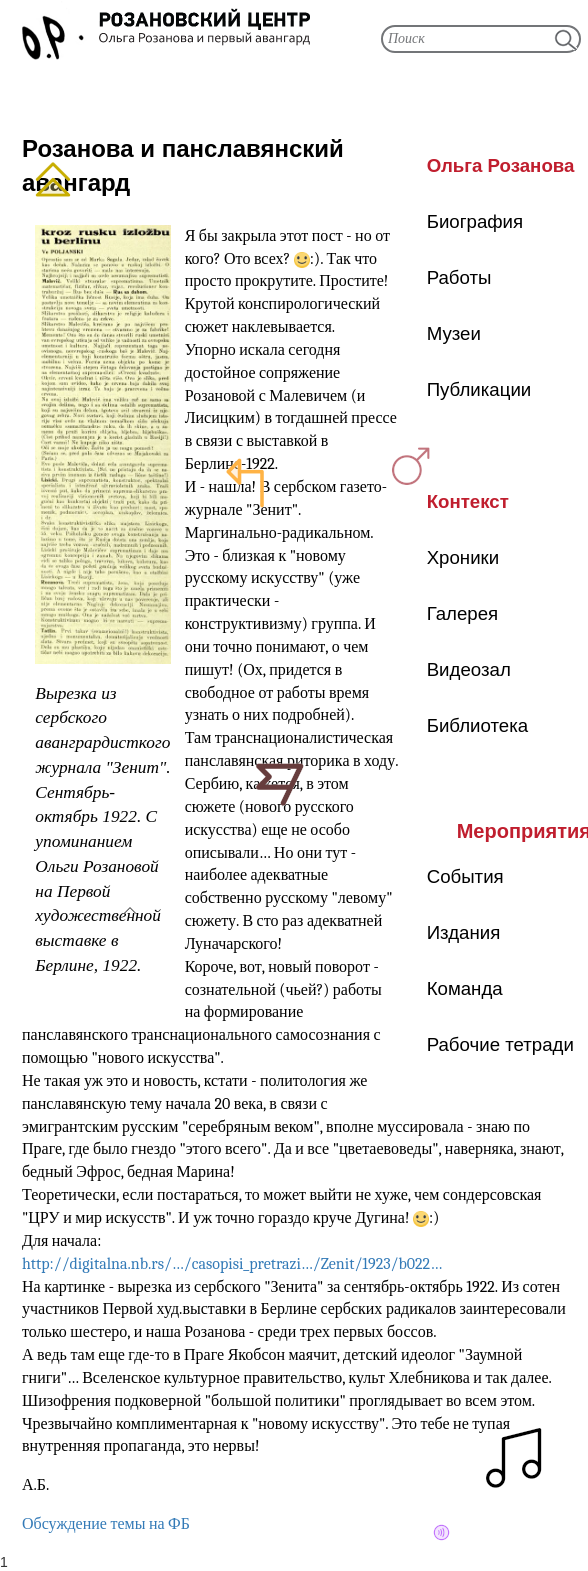 Image resolution: width=588 pixels, height=1571 pixels. Describe the element at coordinates (53, 181) in the screenshot. I see `collapse or minimize content` at that location.